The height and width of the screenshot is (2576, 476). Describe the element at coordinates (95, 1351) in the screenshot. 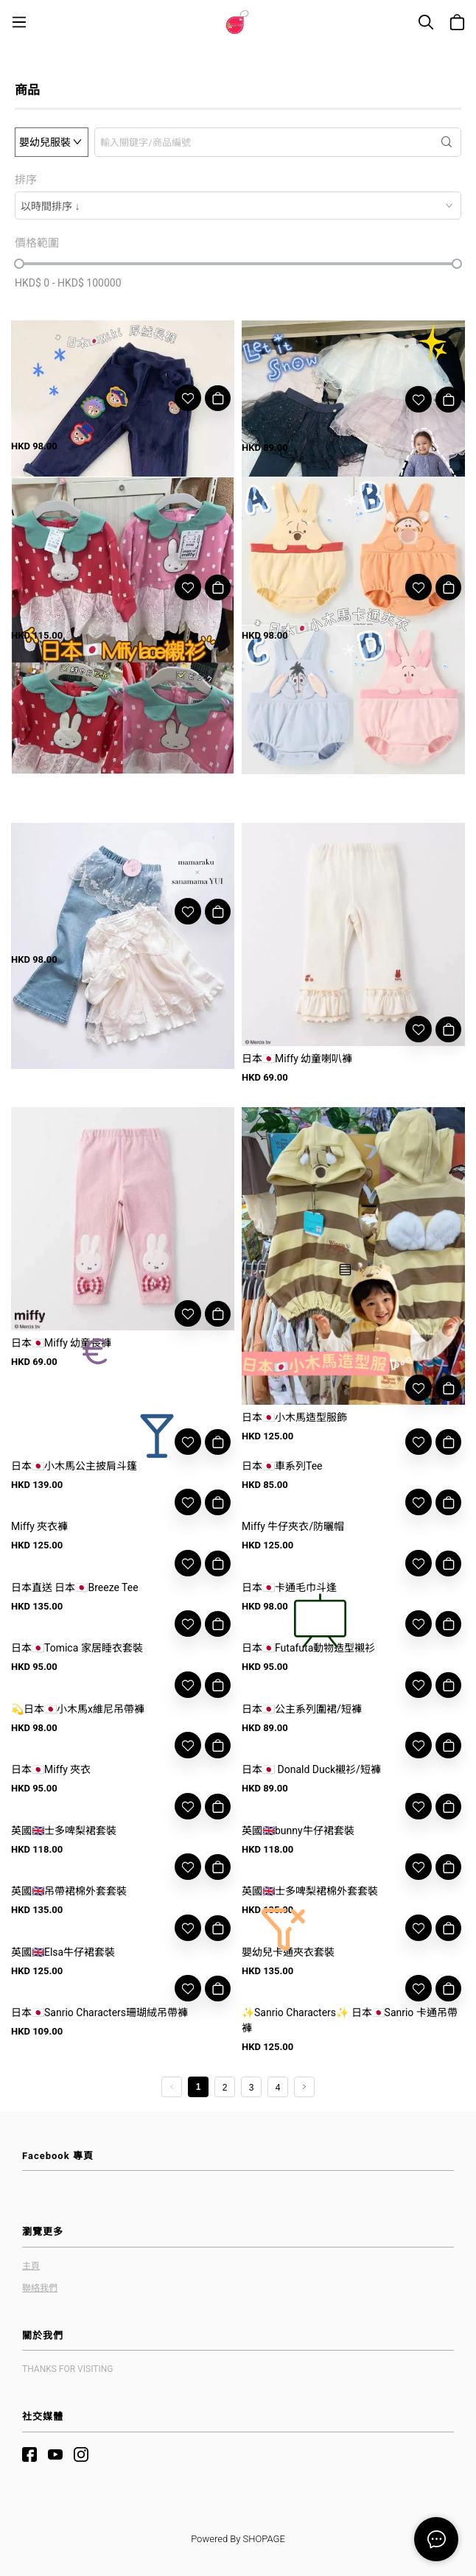

I see `view or select euro currency` at that location.